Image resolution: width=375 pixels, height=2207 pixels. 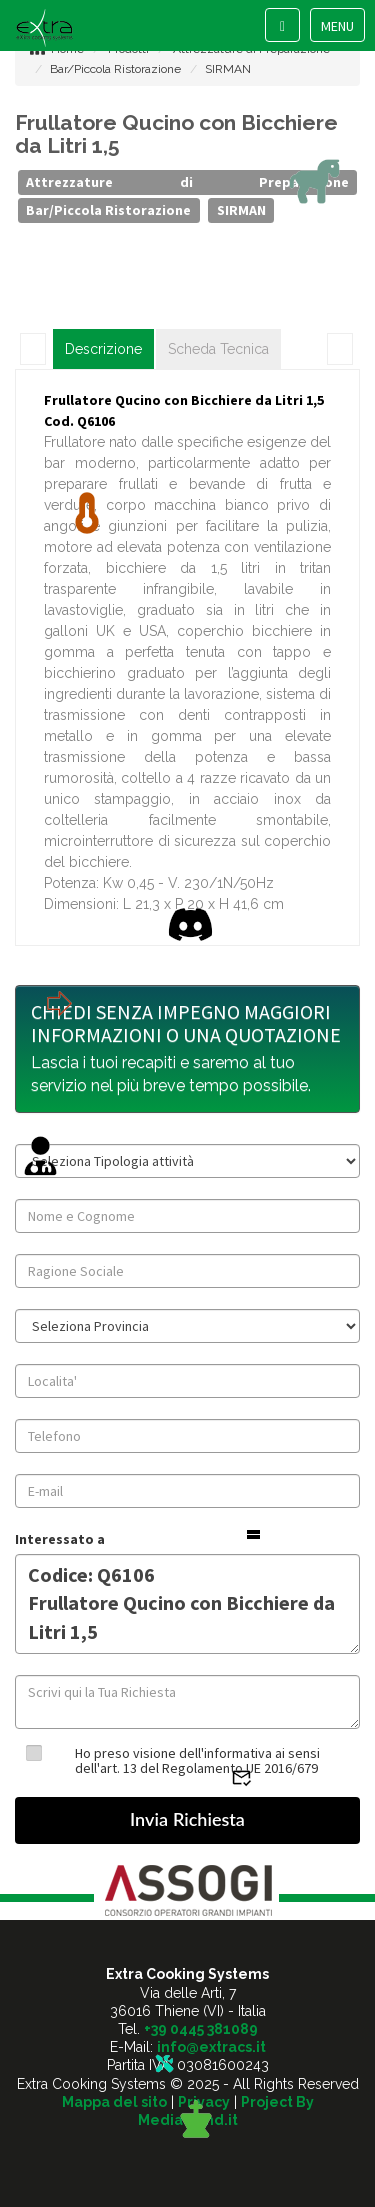 What do you see at coordinates (241, 1777) in the screenshot?
I see `mark an email as read` at bounding box center [241, 1777].